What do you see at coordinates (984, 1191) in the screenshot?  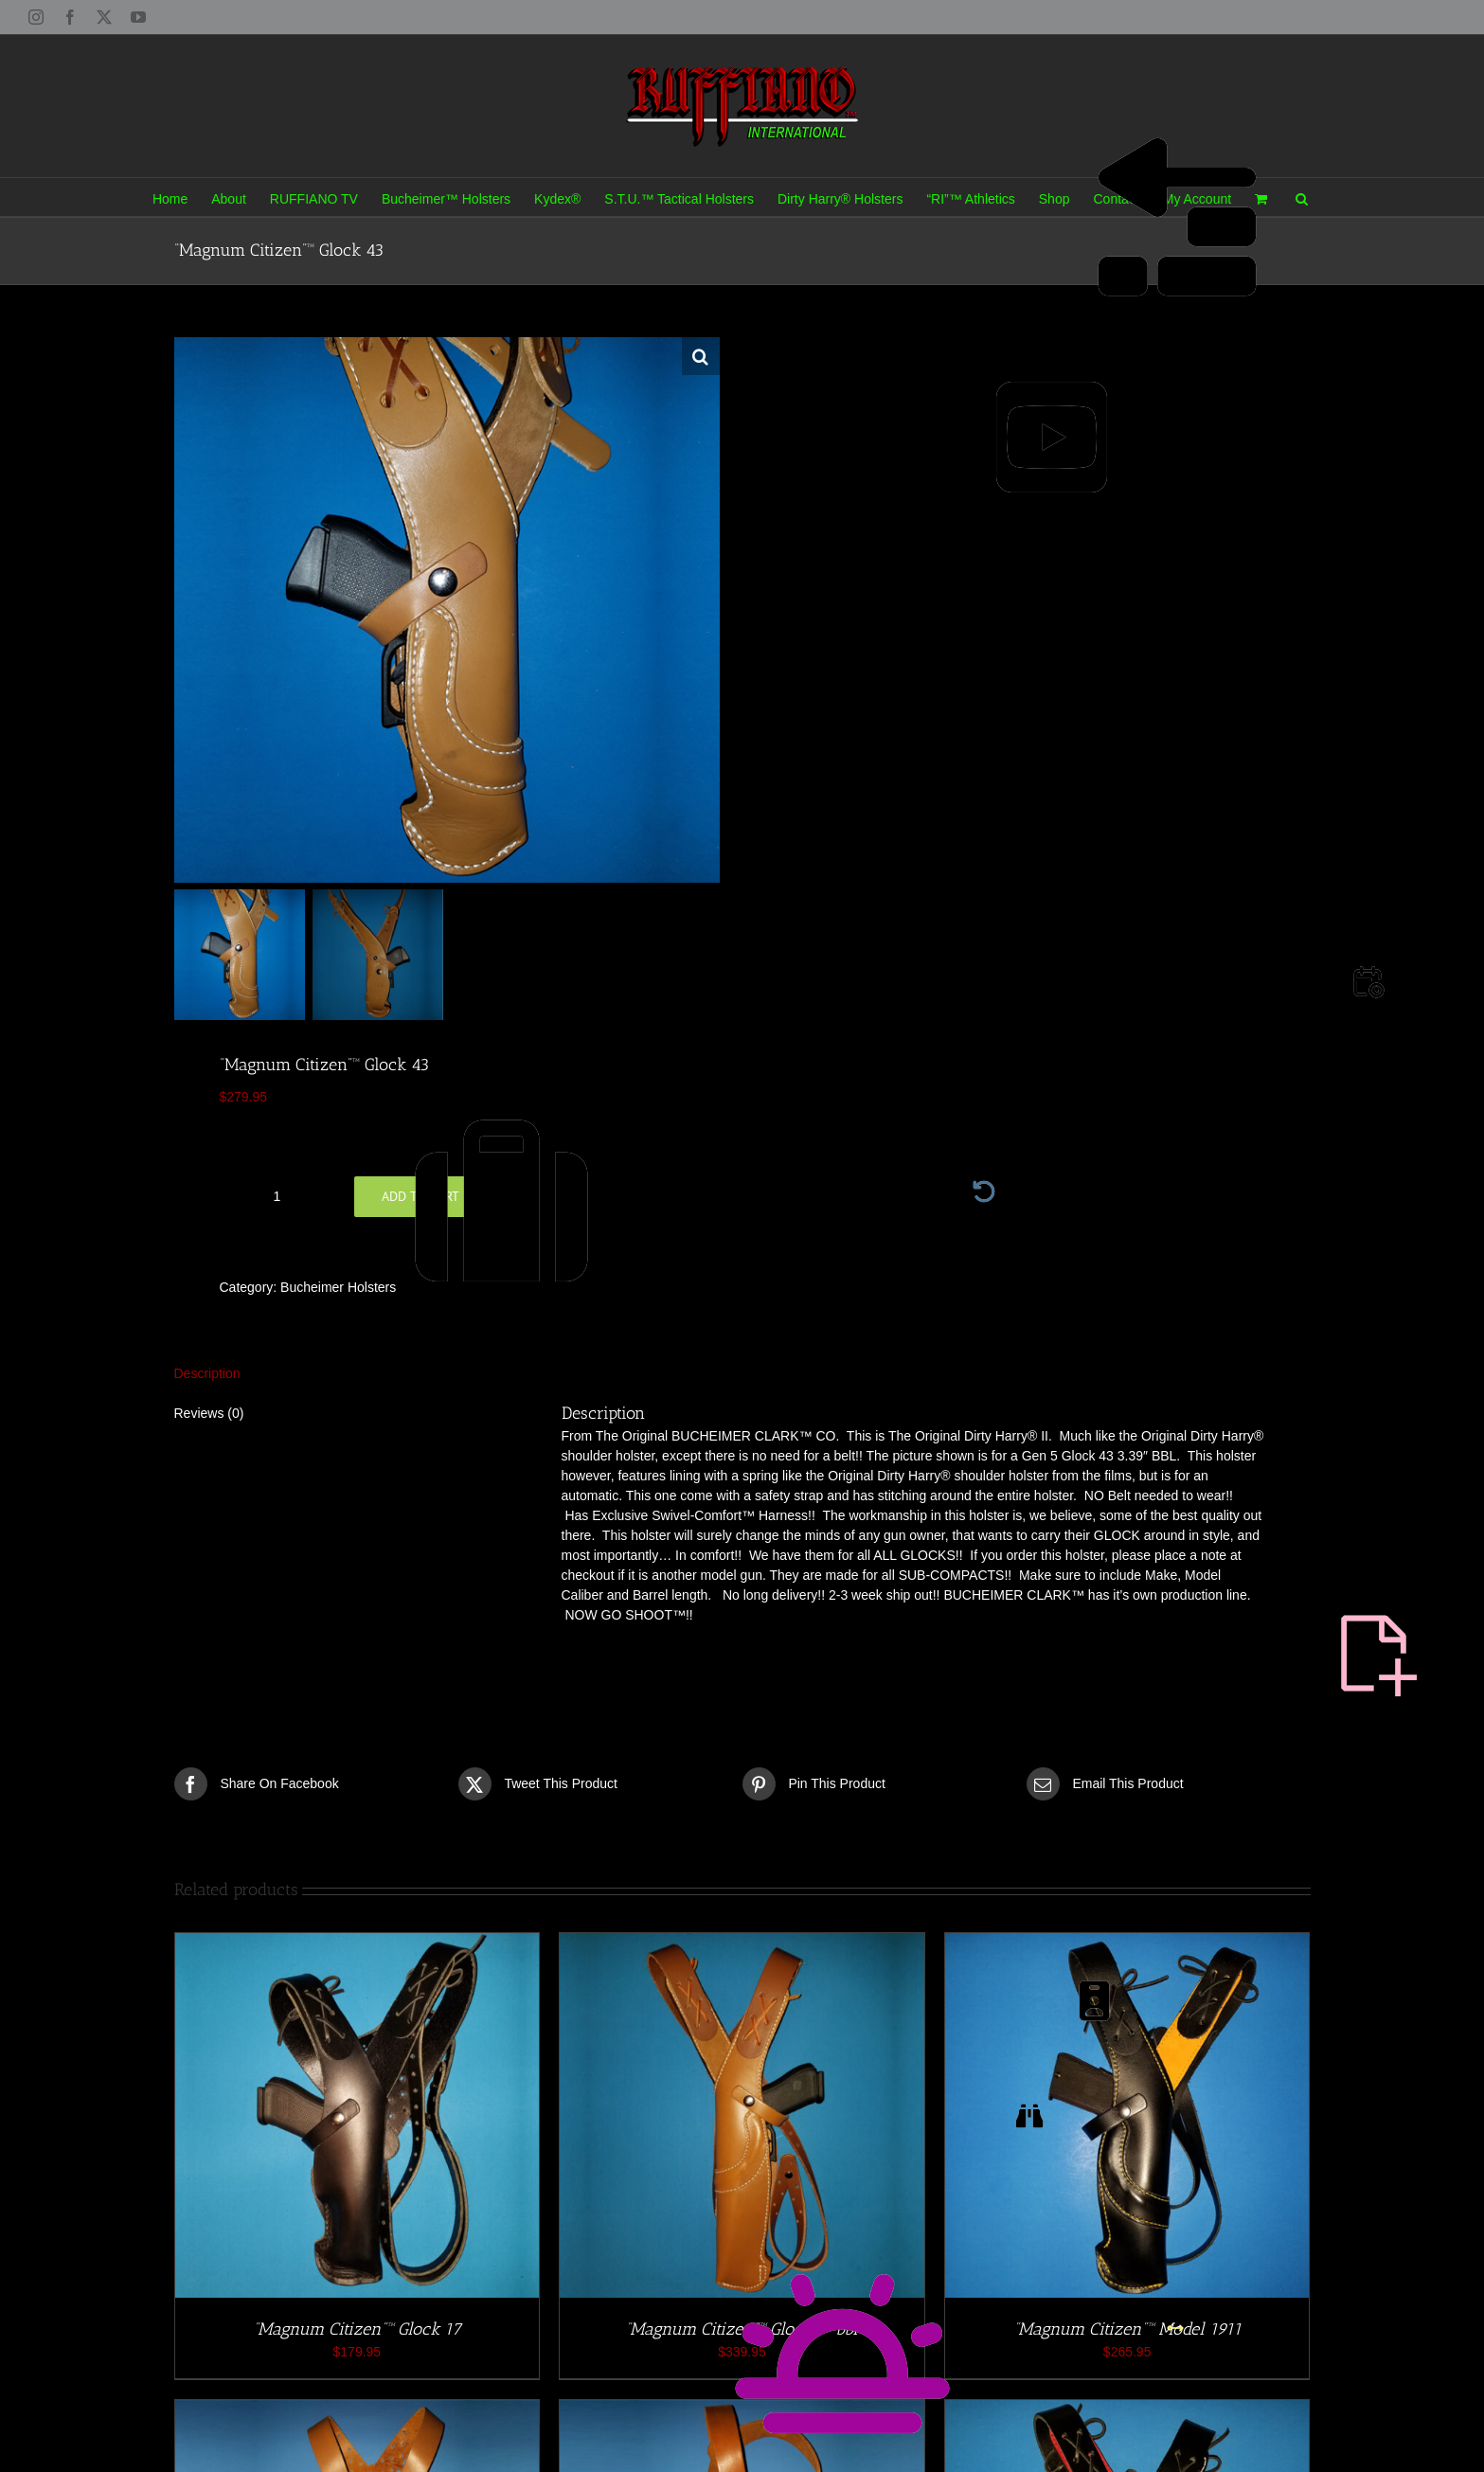 I see `undo the last action` at bounding box center [984, 1191].